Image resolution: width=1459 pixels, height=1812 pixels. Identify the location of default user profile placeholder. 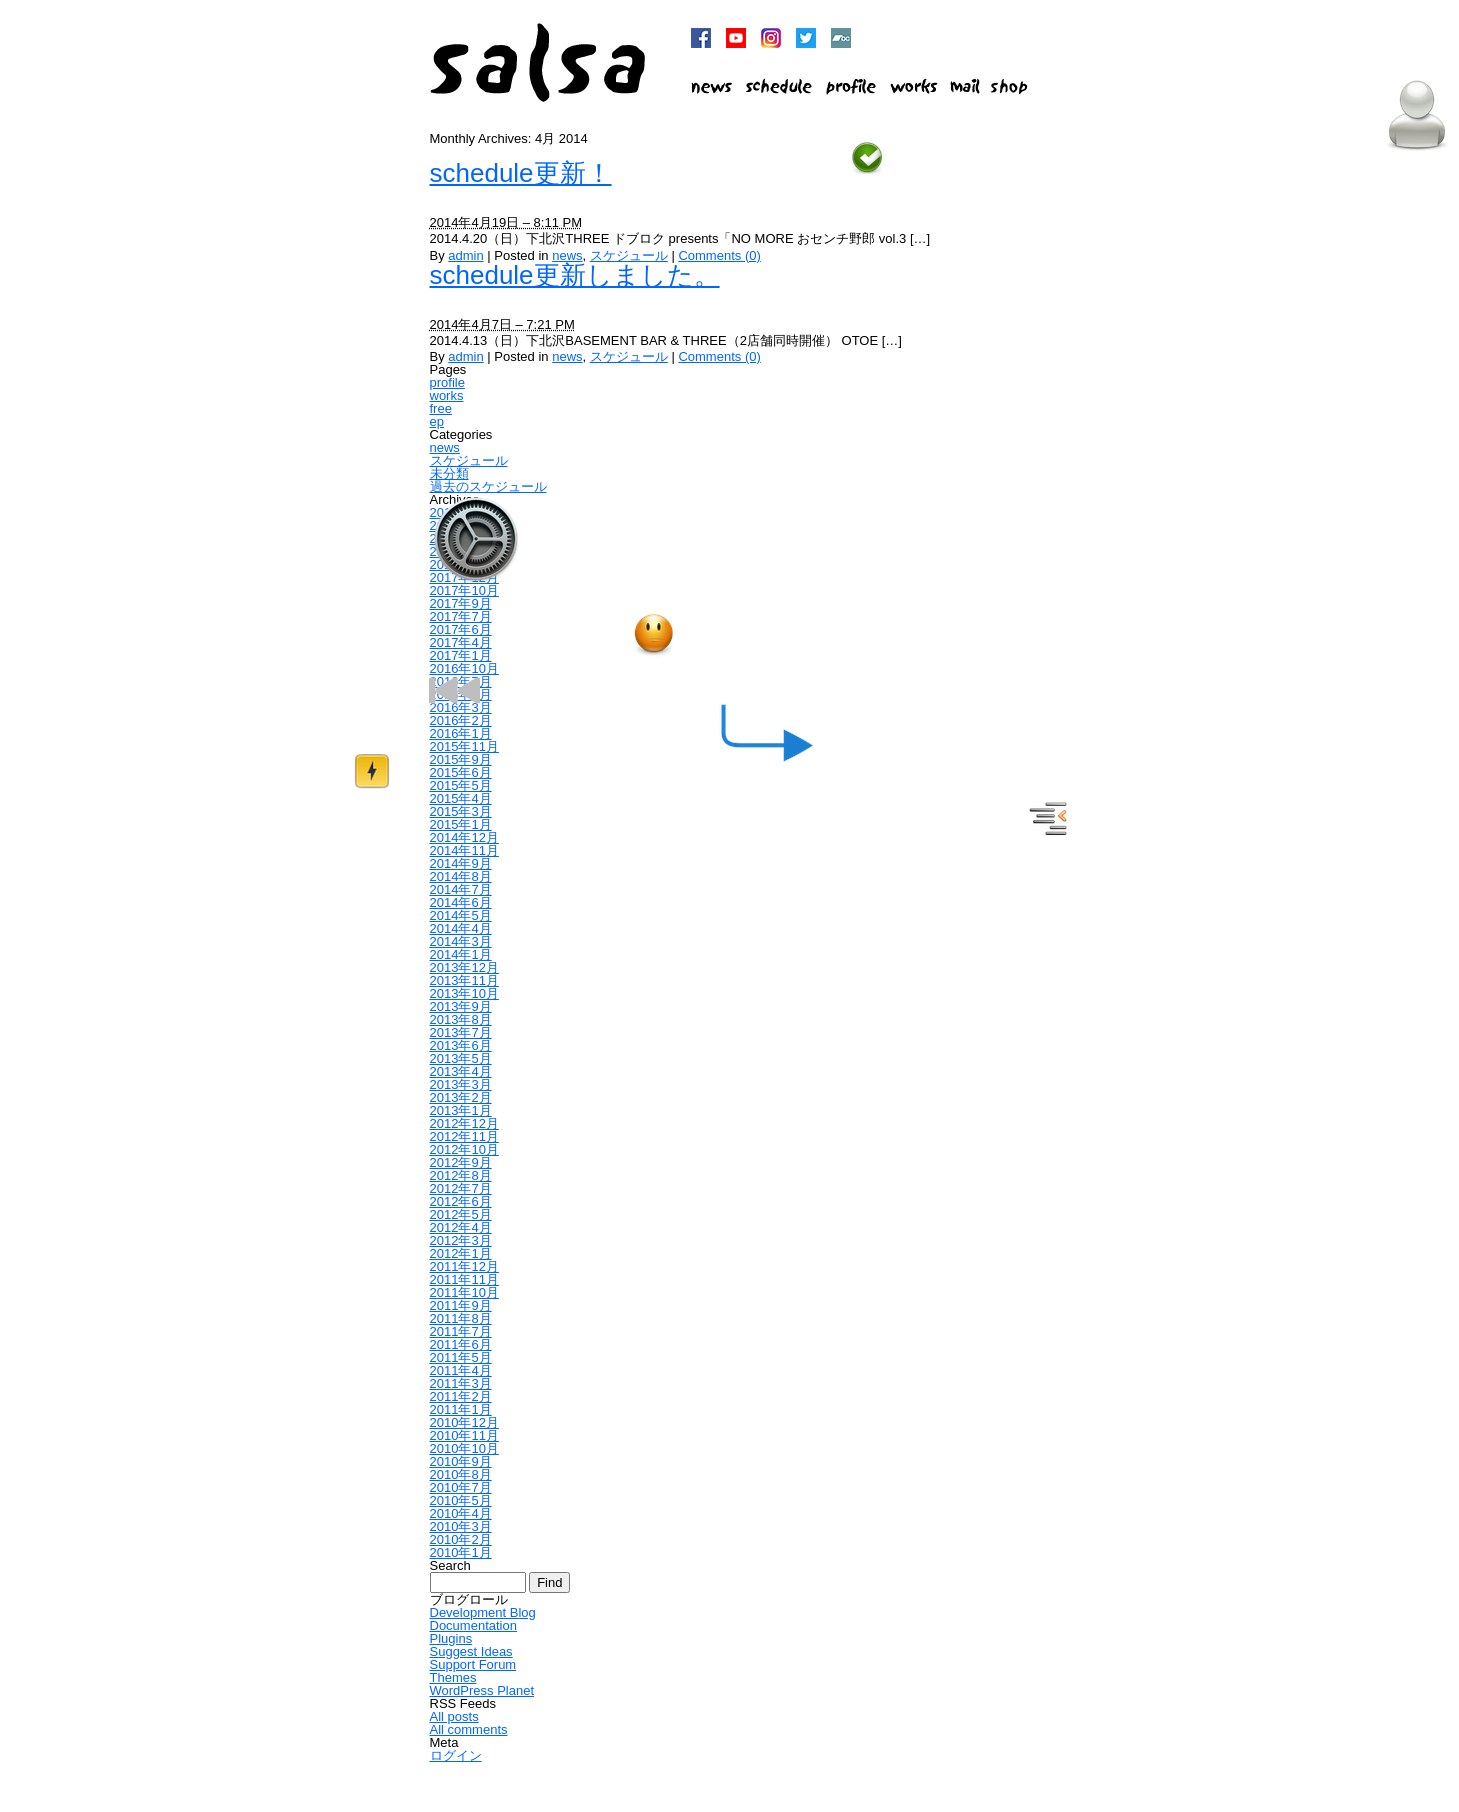
(1417, 117).